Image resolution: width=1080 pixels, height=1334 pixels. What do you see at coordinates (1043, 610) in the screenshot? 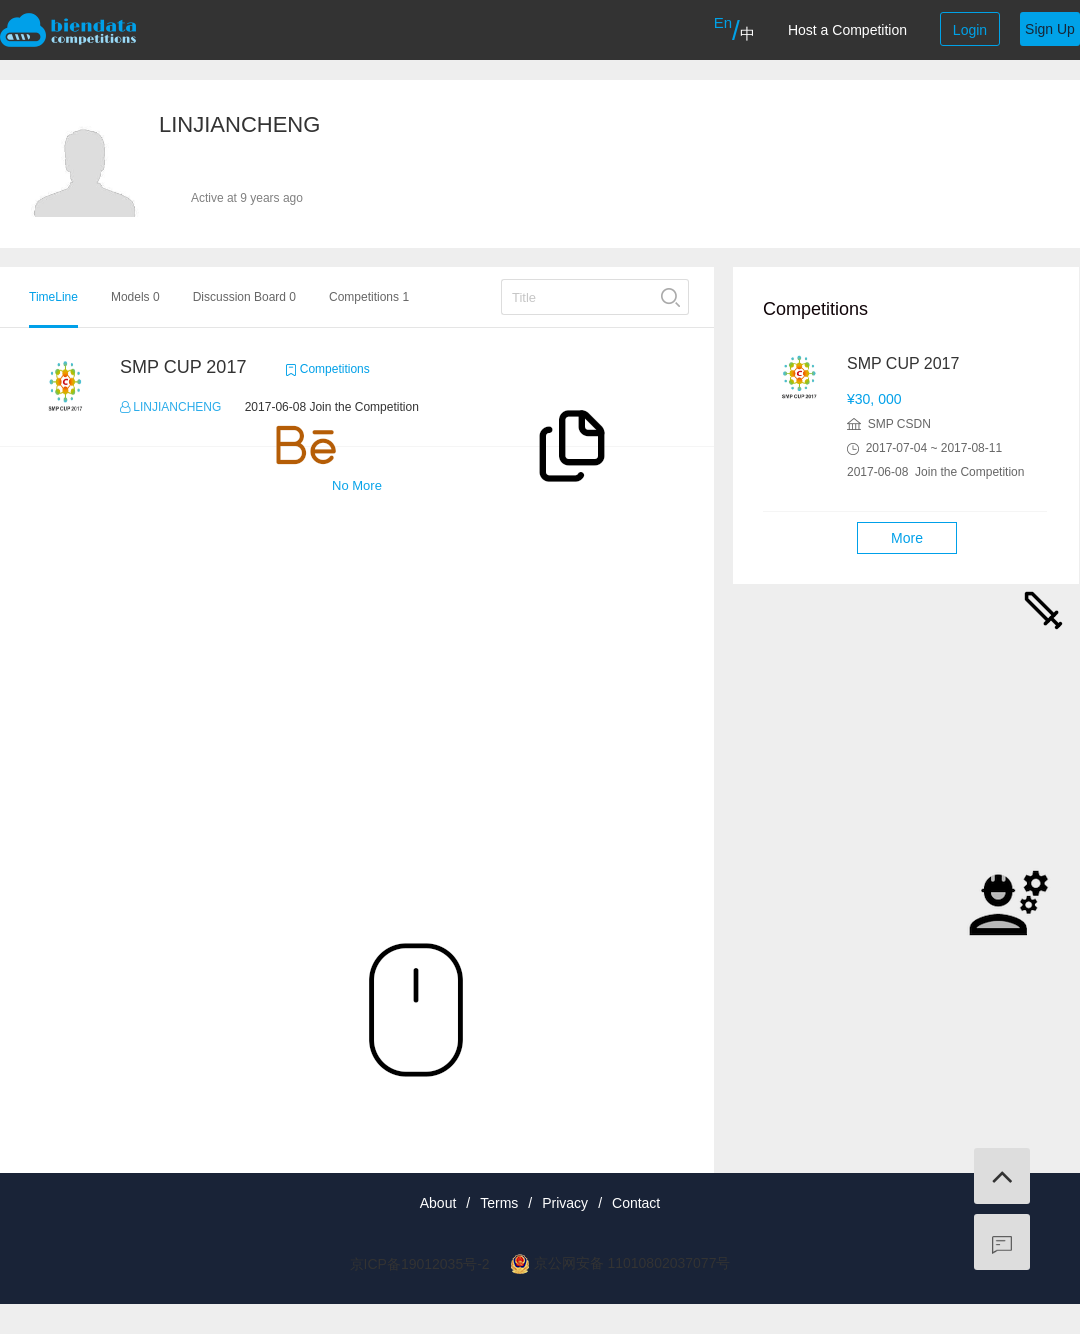
I see `access weapons or combat features` at bounding box center [1043, 610].